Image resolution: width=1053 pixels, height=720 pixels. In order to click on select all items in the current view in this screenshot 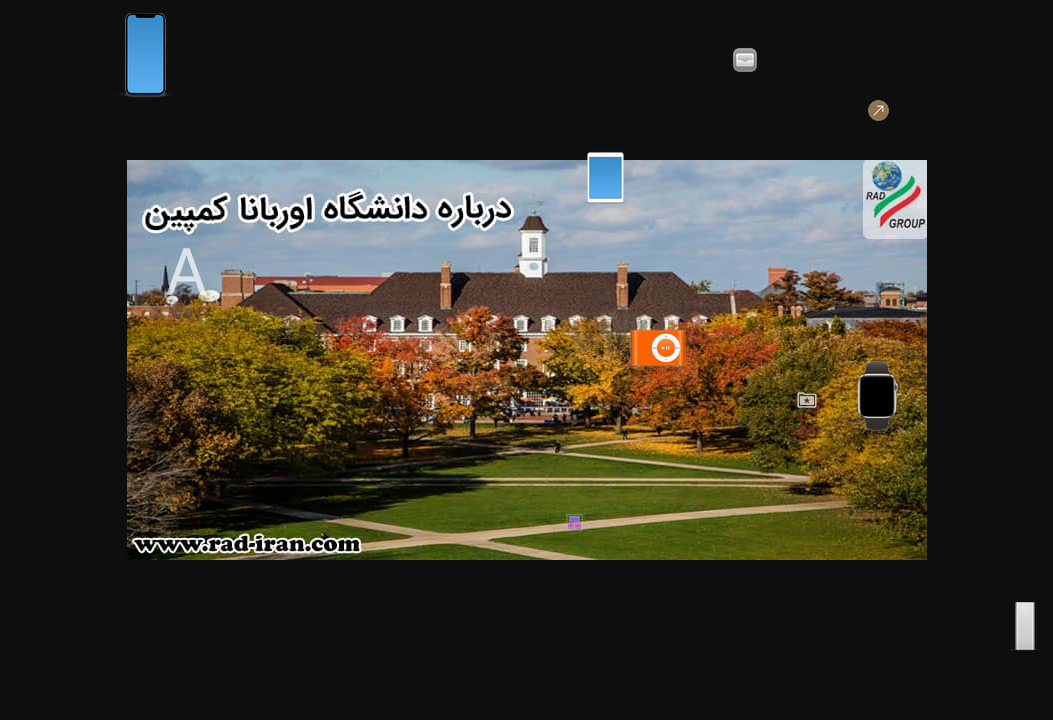, I will do `click(574, 522)`.